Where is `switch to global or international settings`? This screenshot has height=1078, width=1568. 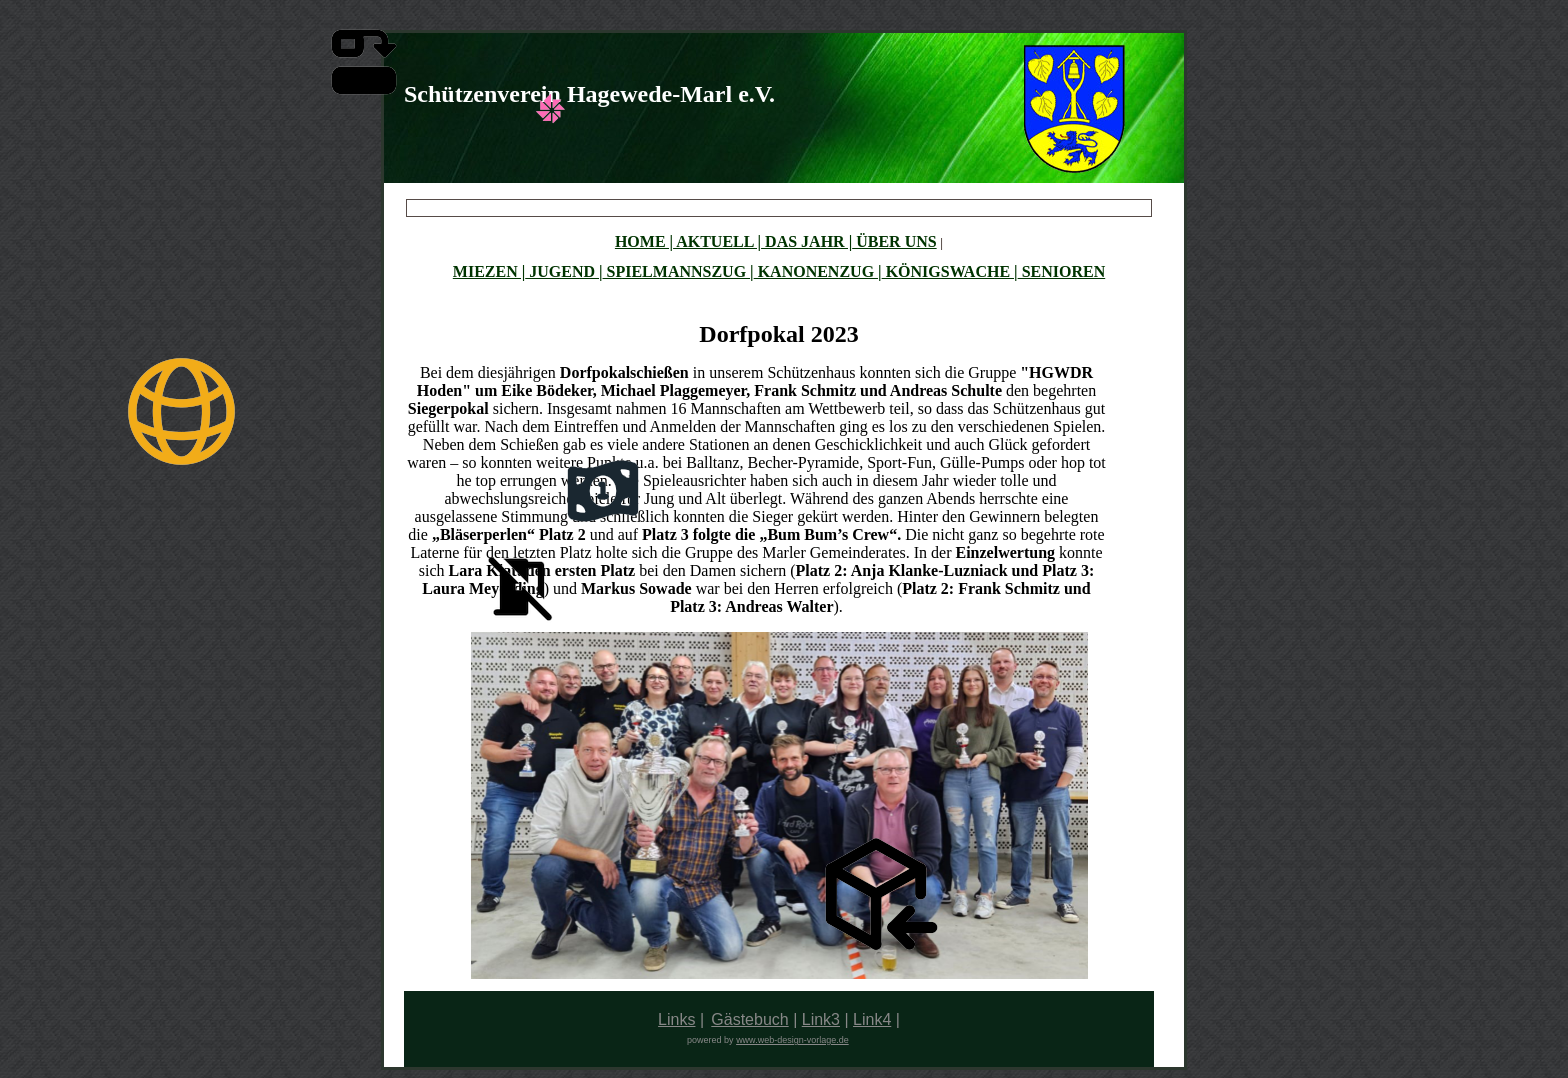 switch to global or international settings is located at coordinates (181, 411).